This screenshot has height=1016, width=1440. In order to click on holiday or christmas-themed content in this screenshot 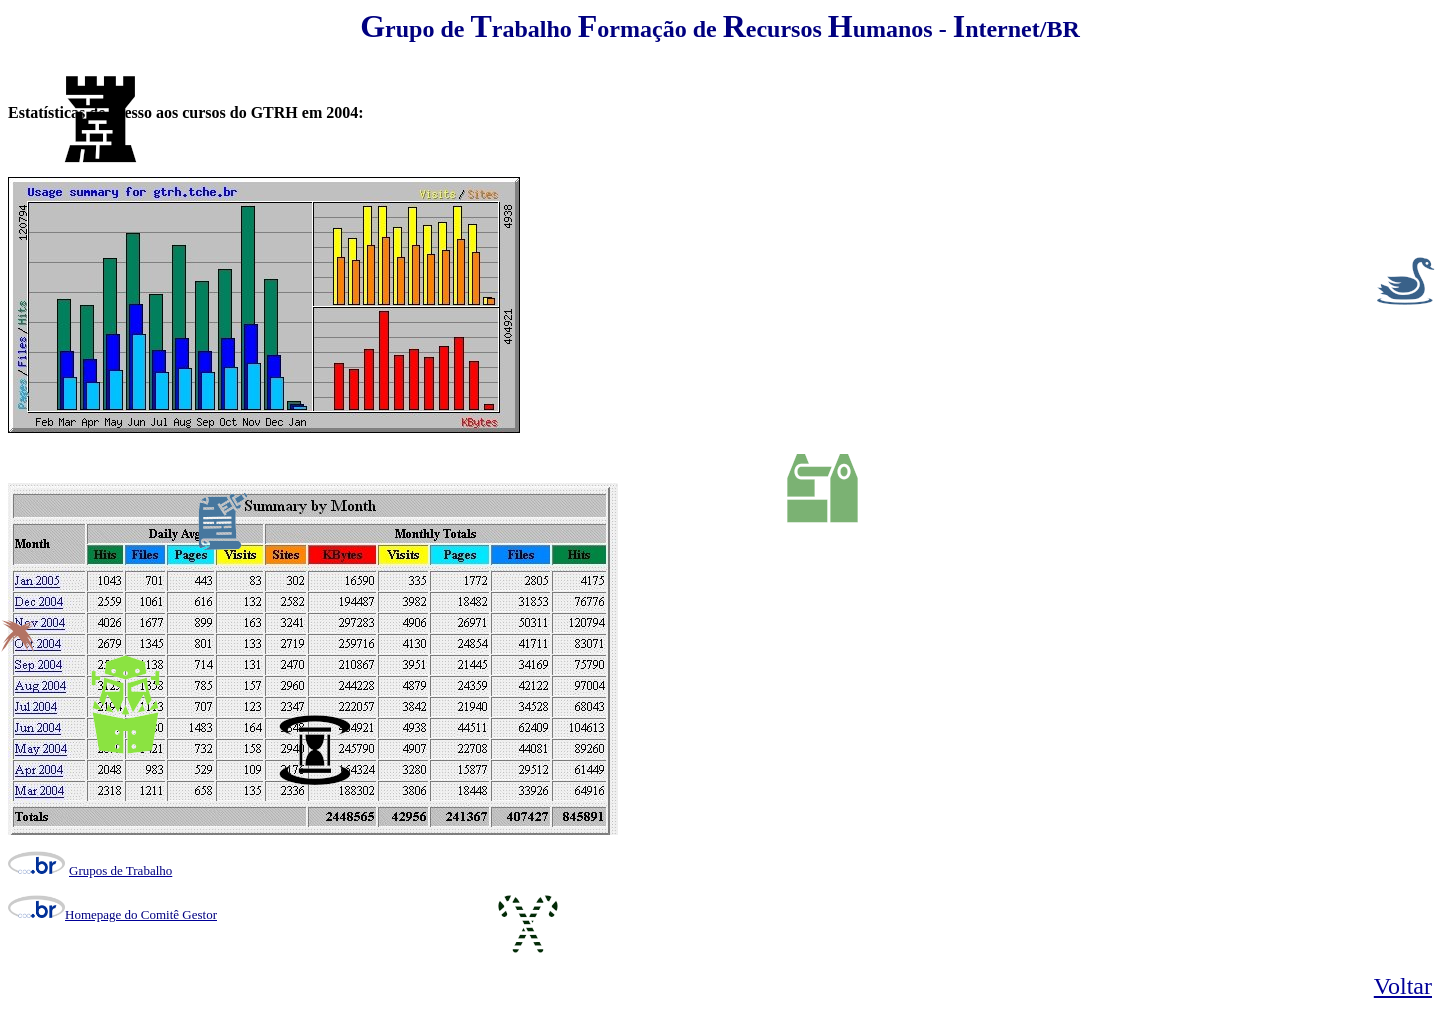, I will do `click(528, 924)`.